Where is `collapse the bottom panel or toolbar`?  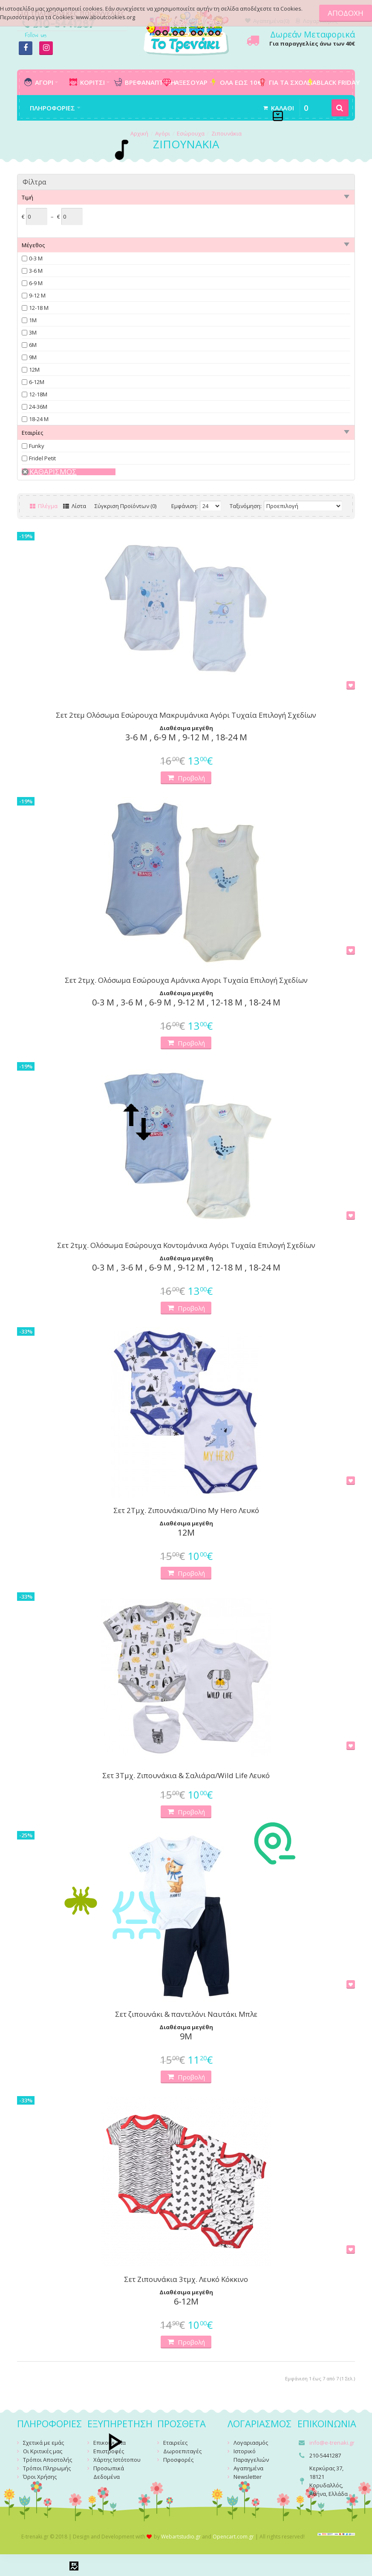
collapse the bottom panel or toolbar is located at coordinates (278, 116).